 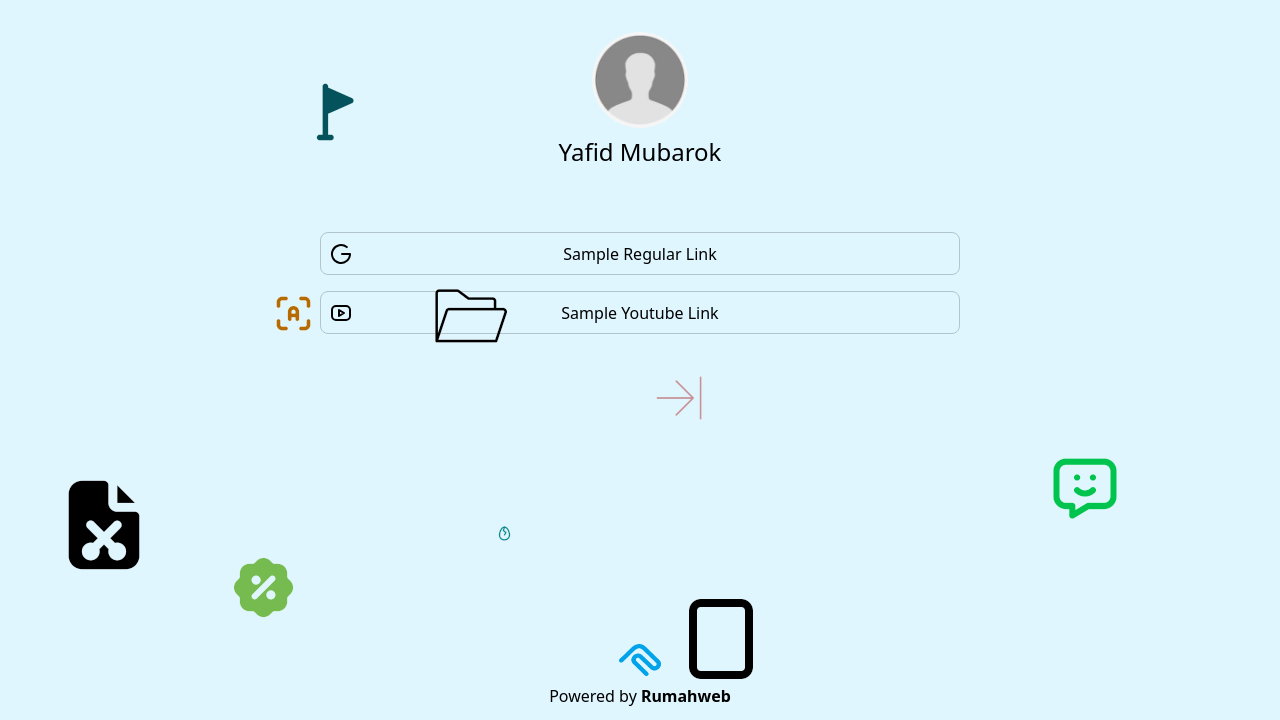 I want to click on go to end or last item, so click(x=680, y=398).